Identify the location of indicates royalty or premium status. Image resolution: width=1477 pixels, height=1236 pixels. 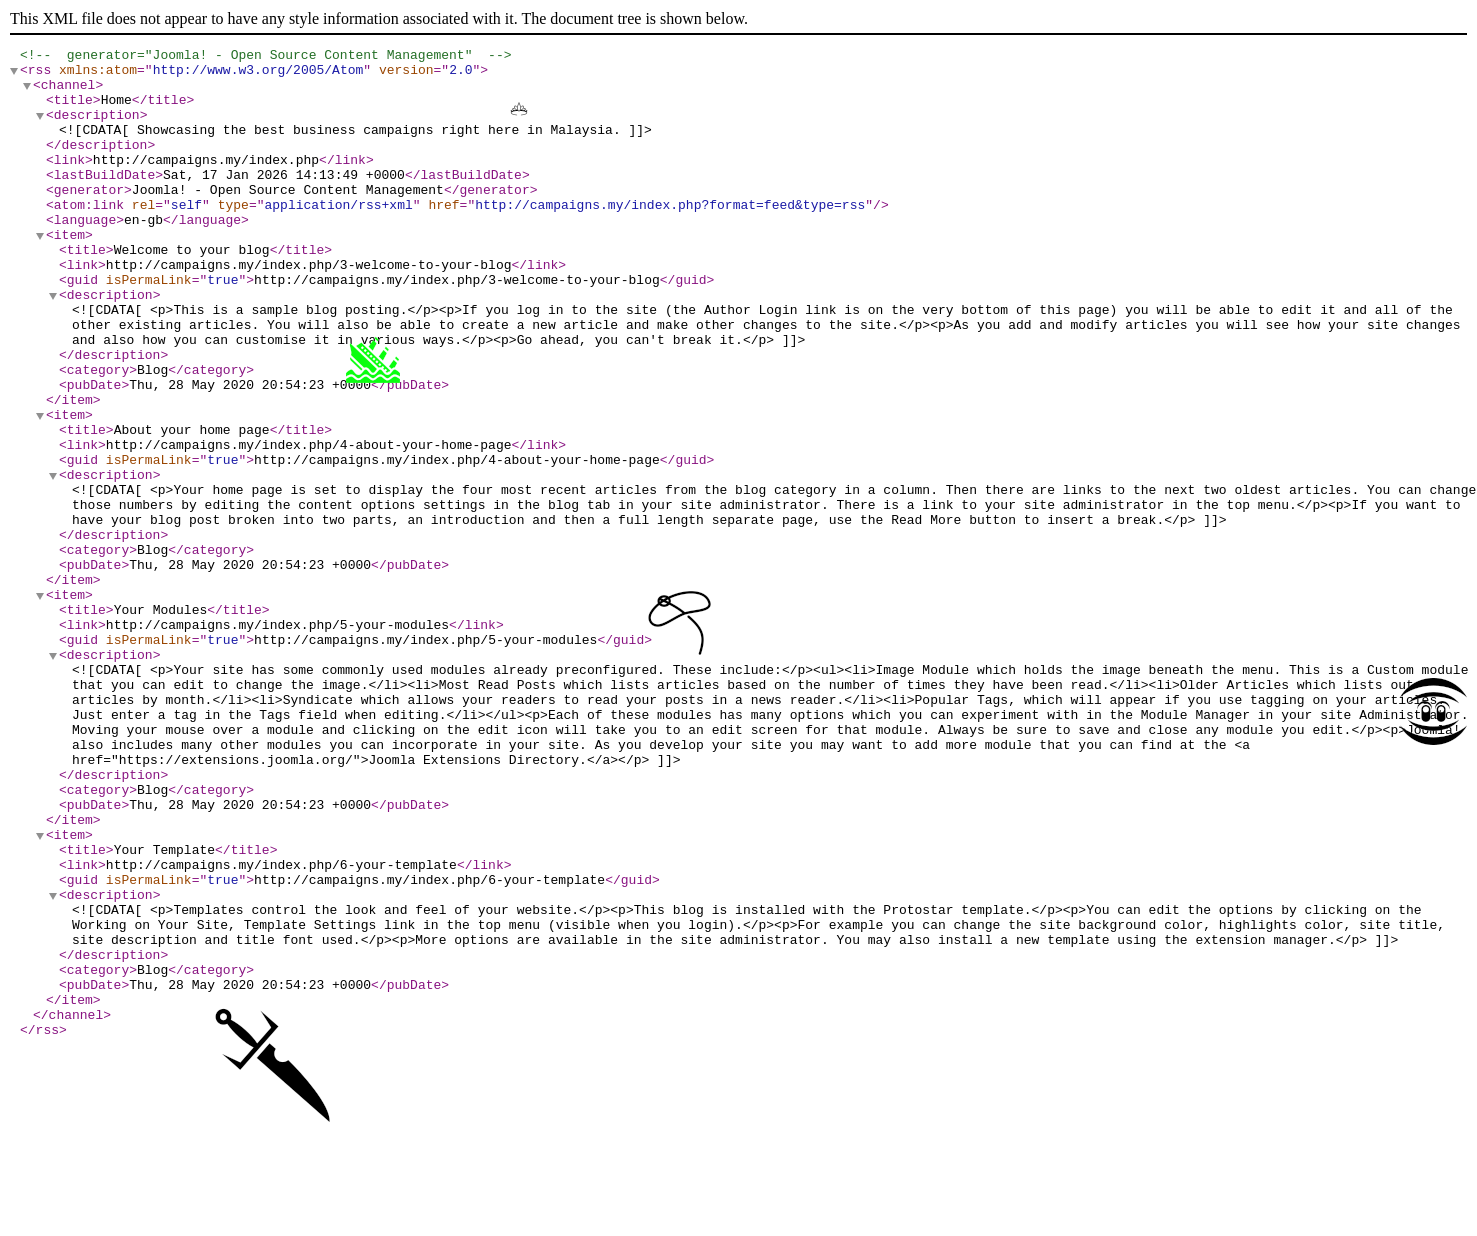
(519, 110).